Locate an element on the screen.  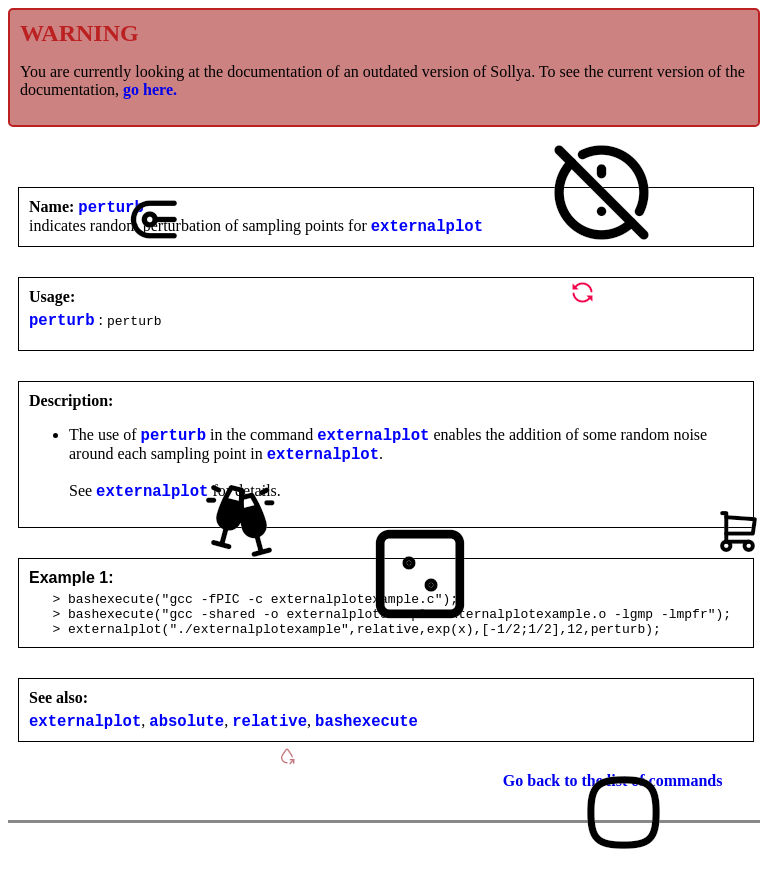
randomize or shuffle content is located at coordinates (420, 574).